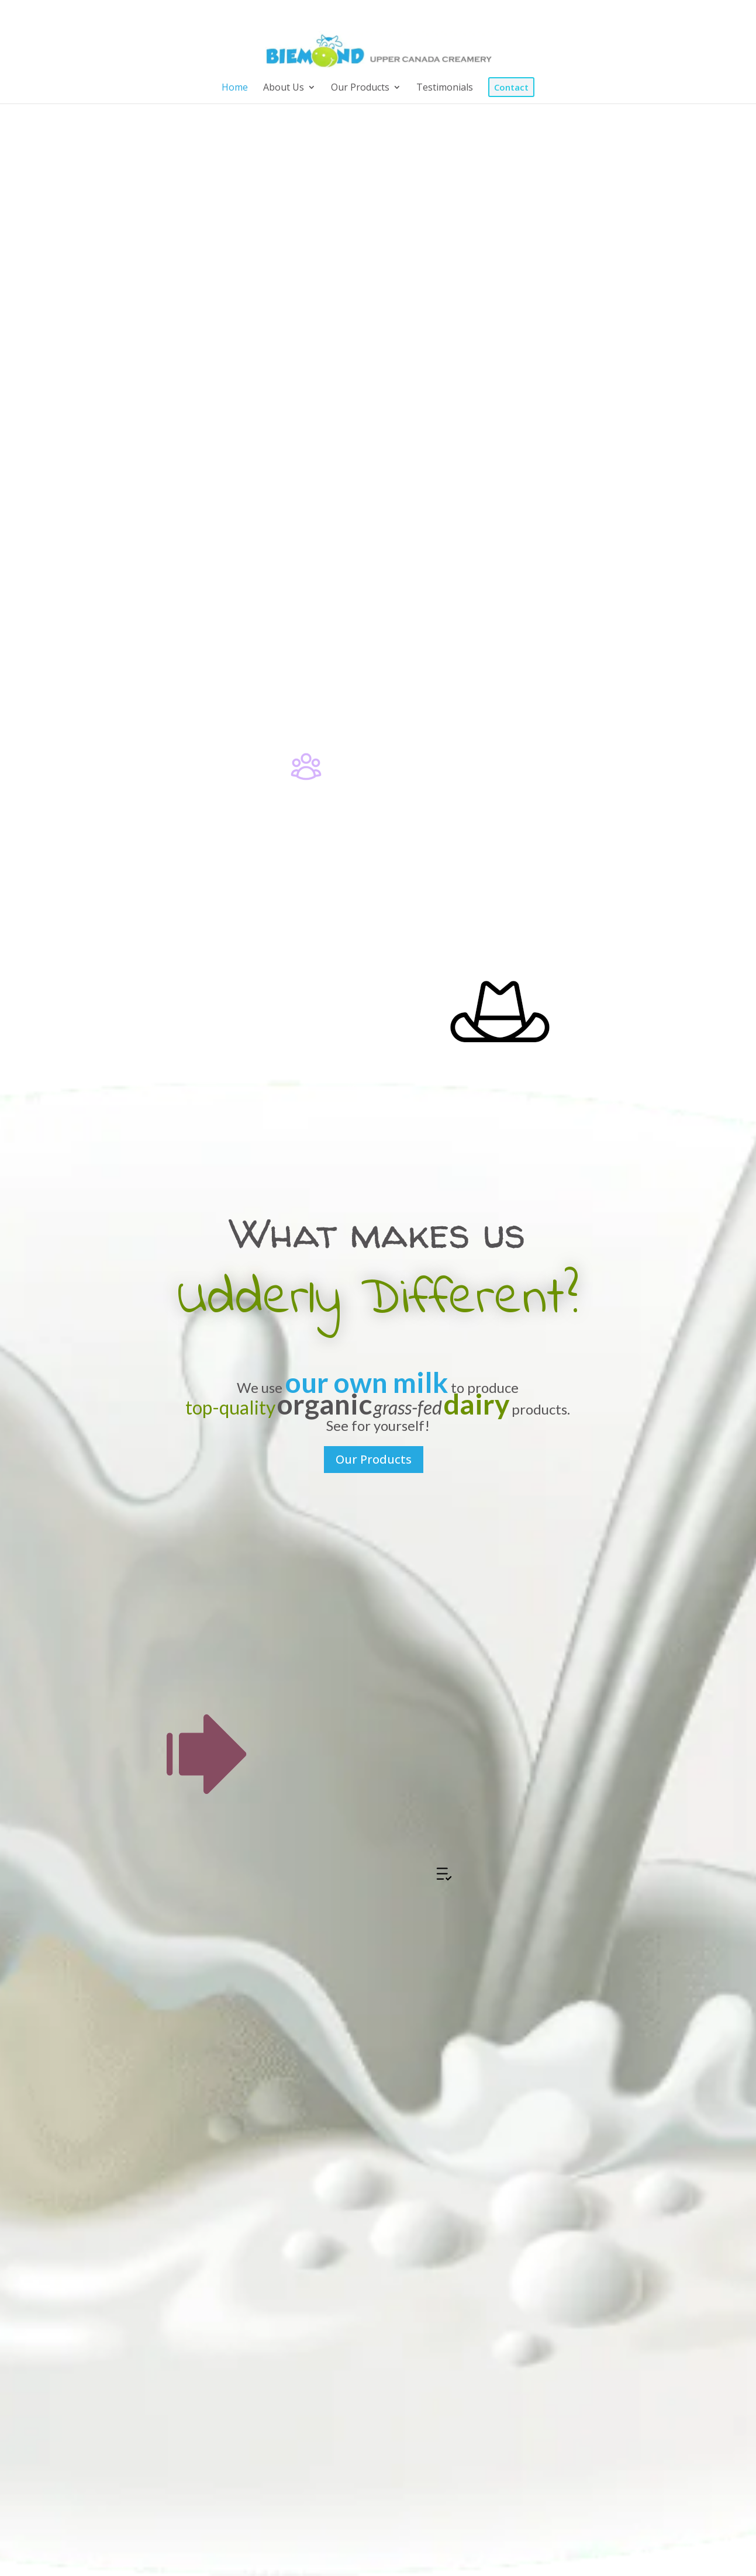 Image resolution: width=756 pixels, height=2576 pixels. Describe the element at coordinates (444, 1873) in the screenshot. I see `view completed tasks` at that location.